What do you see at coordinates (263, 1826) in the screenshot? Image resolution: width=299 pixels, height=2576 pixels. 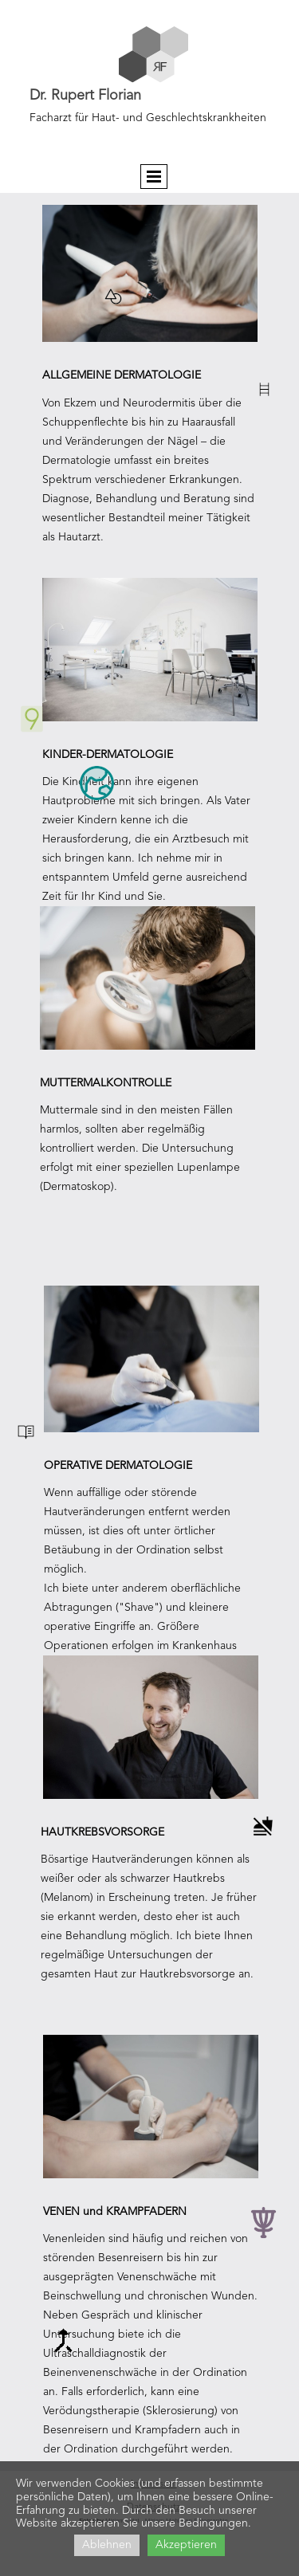 I see `indicates food is not allowed in this area` at bounding box center [263, 1826].